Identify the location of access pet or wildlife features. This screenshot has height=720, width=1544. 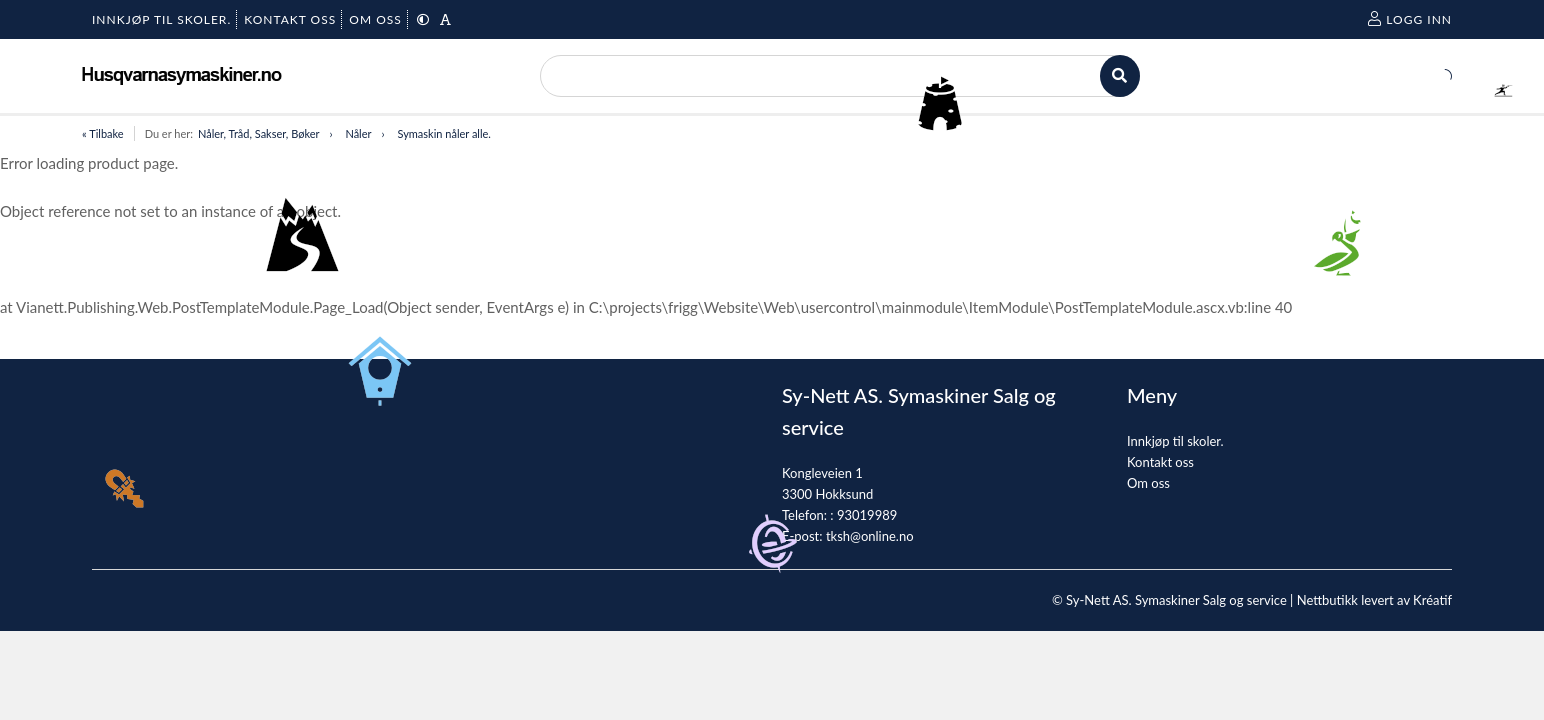
(380, 371).